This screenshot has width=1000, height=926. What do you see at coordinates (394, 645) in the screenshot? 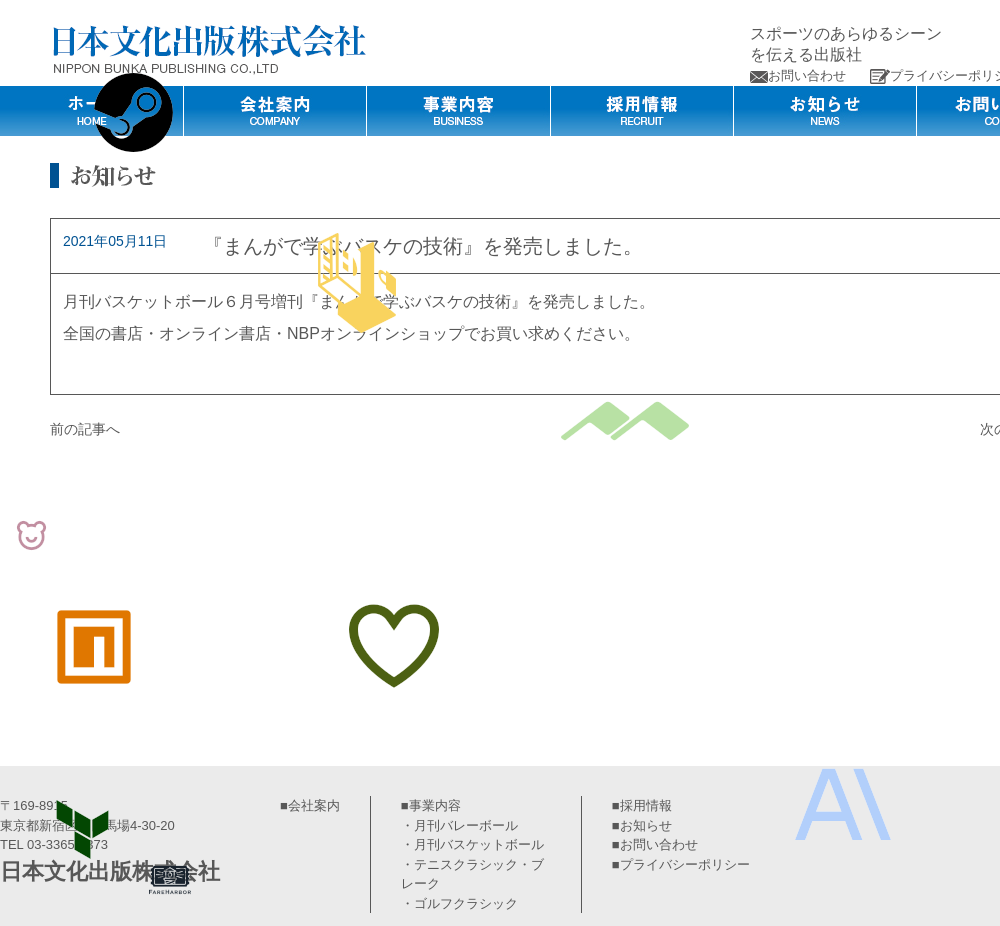
I see `add to favorites` at bounding box center [394, 645].